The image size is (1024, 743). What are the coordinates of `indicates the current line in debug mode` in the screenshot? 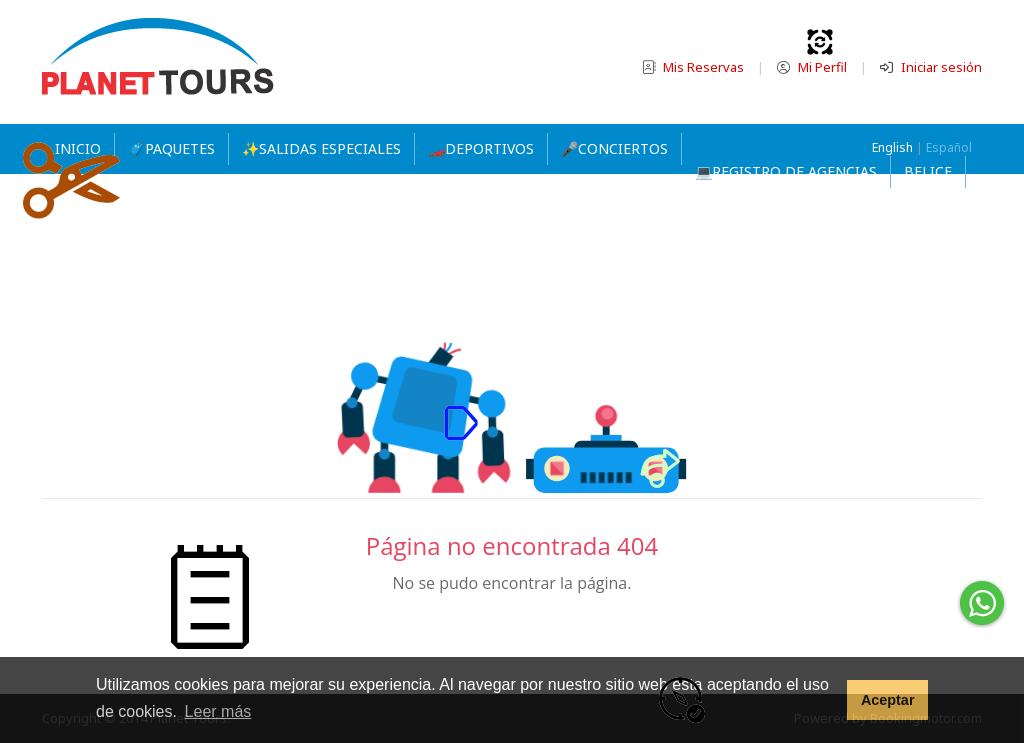 It's located at (459, 423).